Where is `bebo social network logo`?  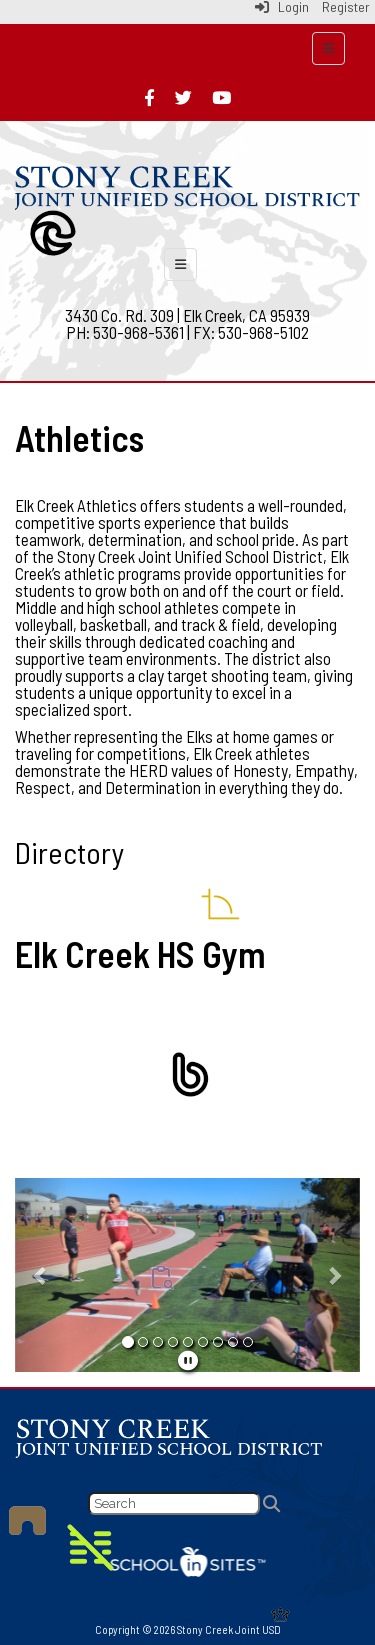
bebo social network logo is located at coordinates (190, 1074).